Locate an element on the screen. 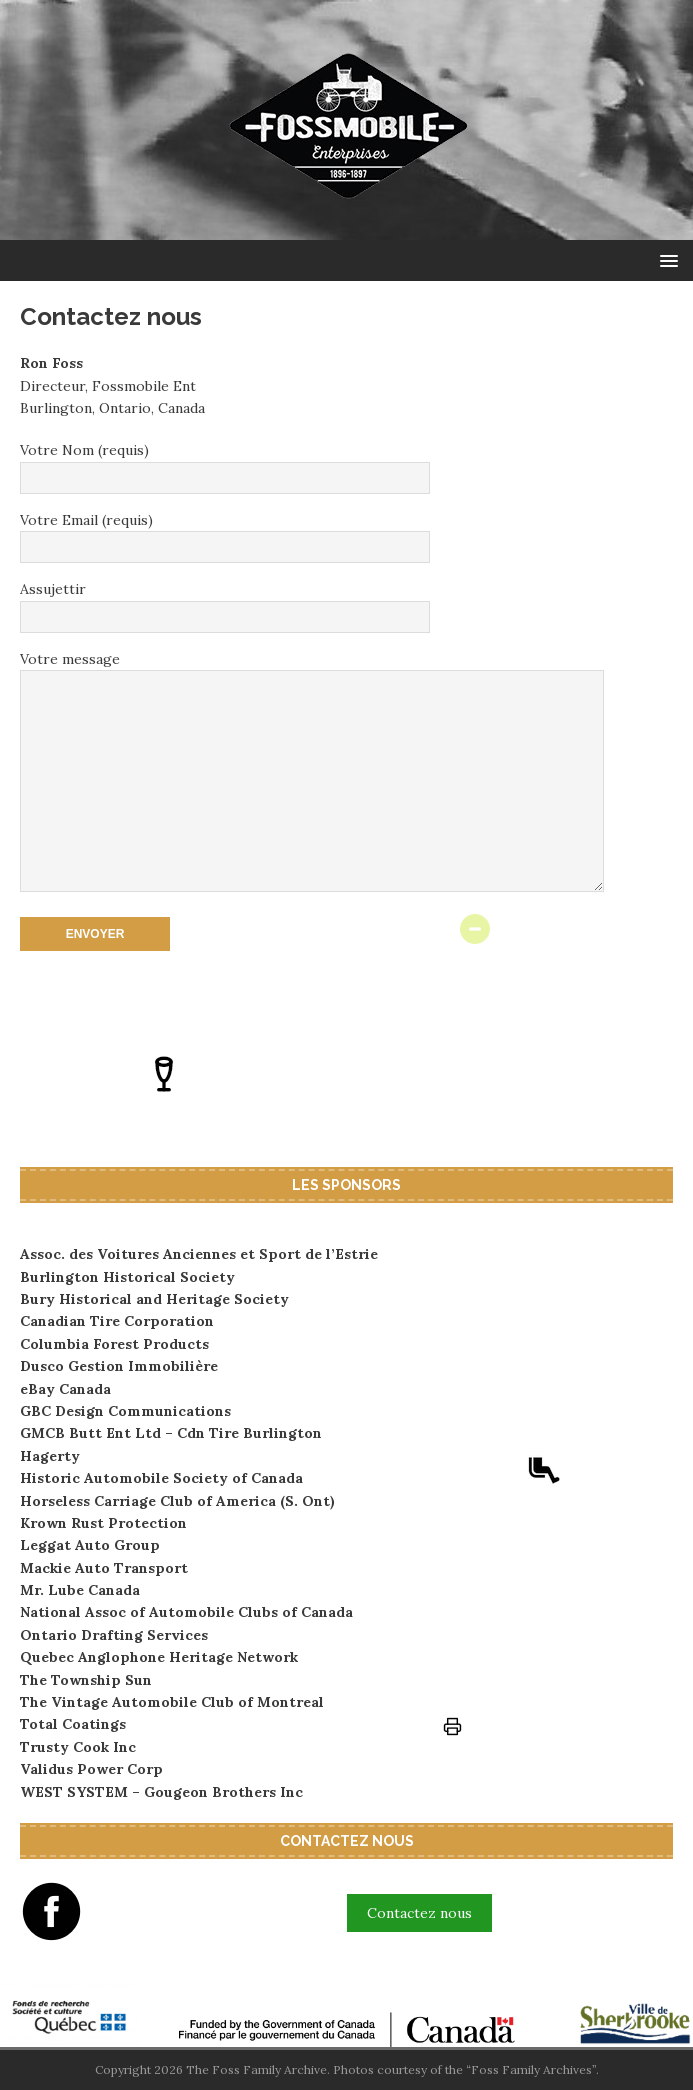  select extra legroom seating option is located at coordinates (543, 1470).